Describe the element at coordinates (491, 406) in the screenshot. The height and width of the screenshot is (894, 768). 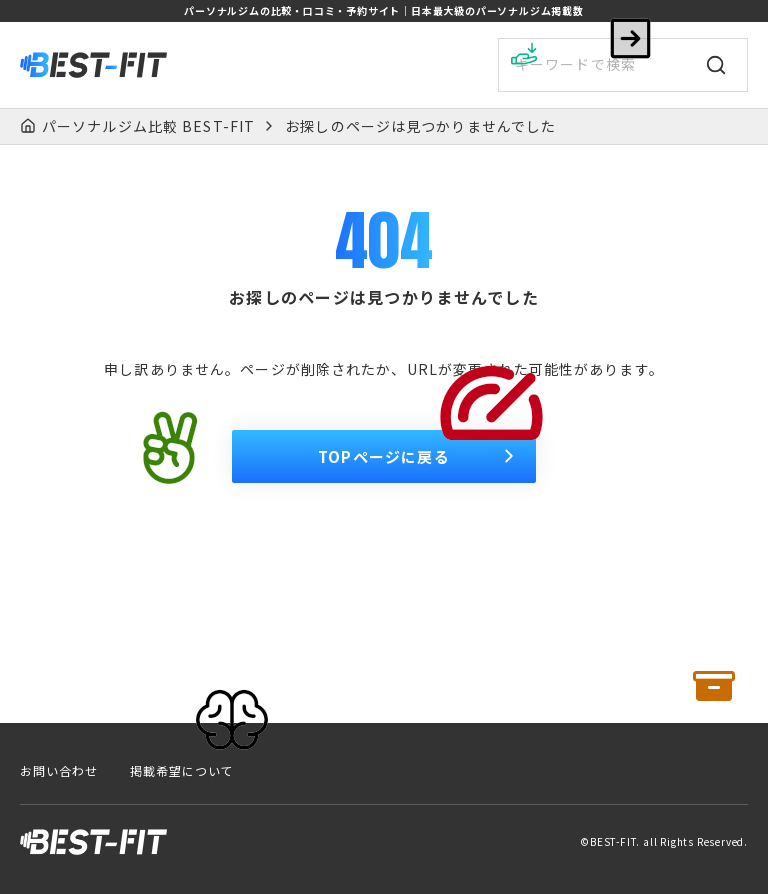
I see `view performance or speed metrics` at that location.